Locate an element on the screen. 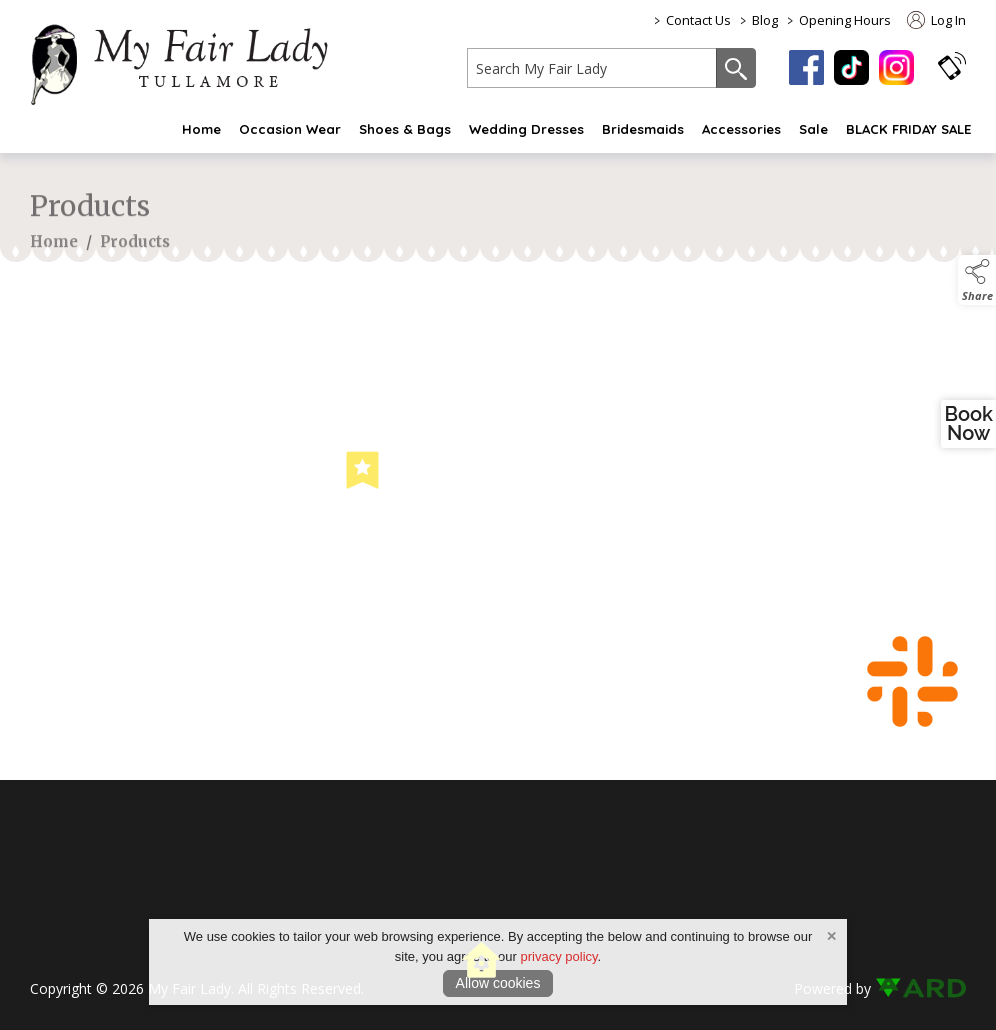  open Slack messaging app is located at coordinates (912, 681).